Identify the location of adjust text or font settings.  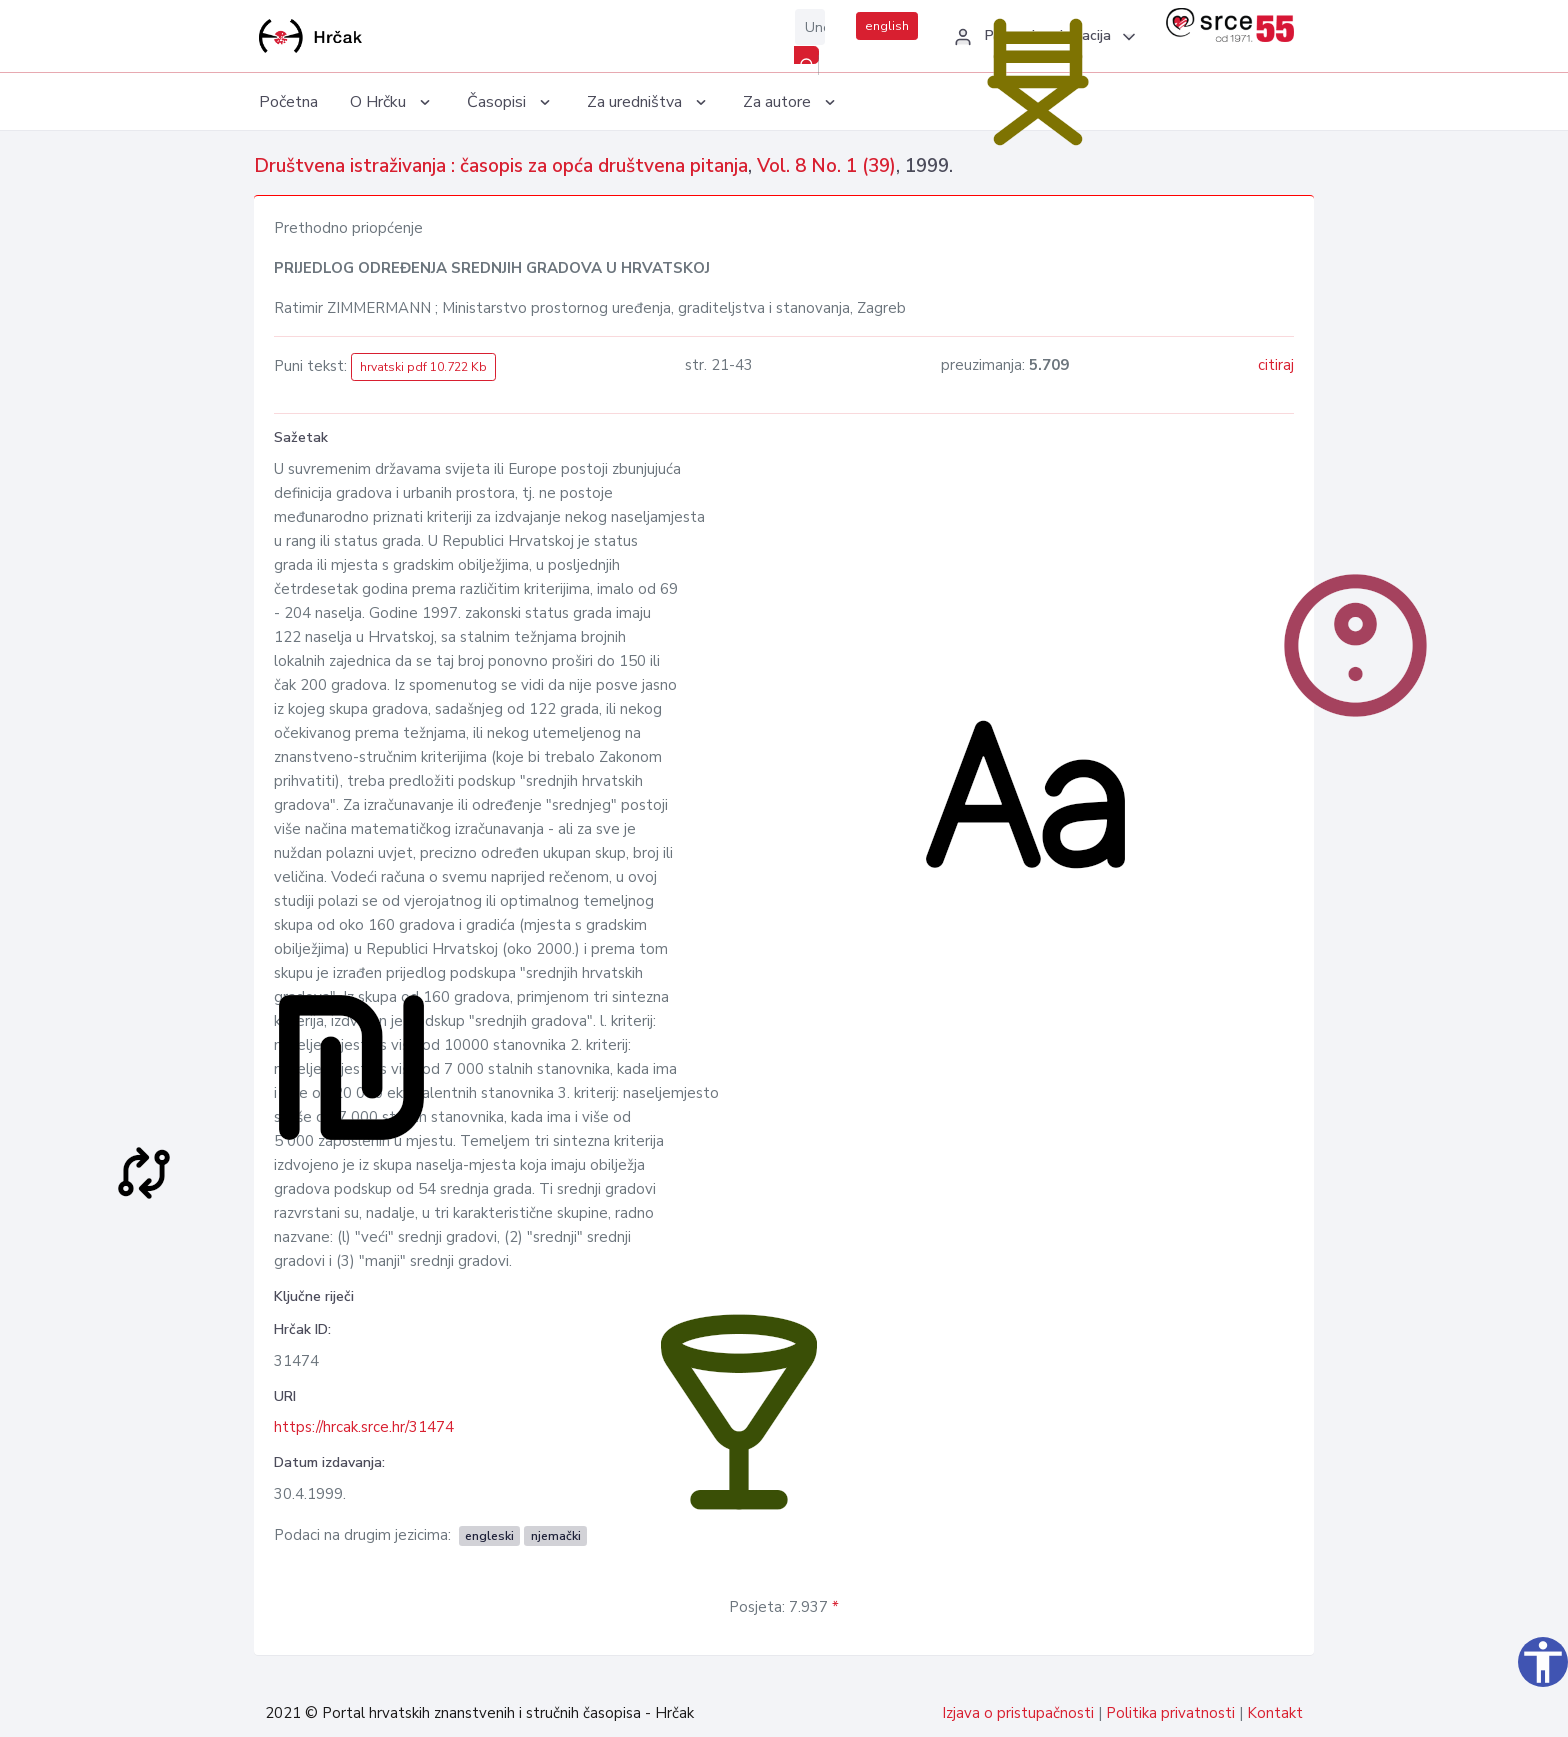
(1025, 794).